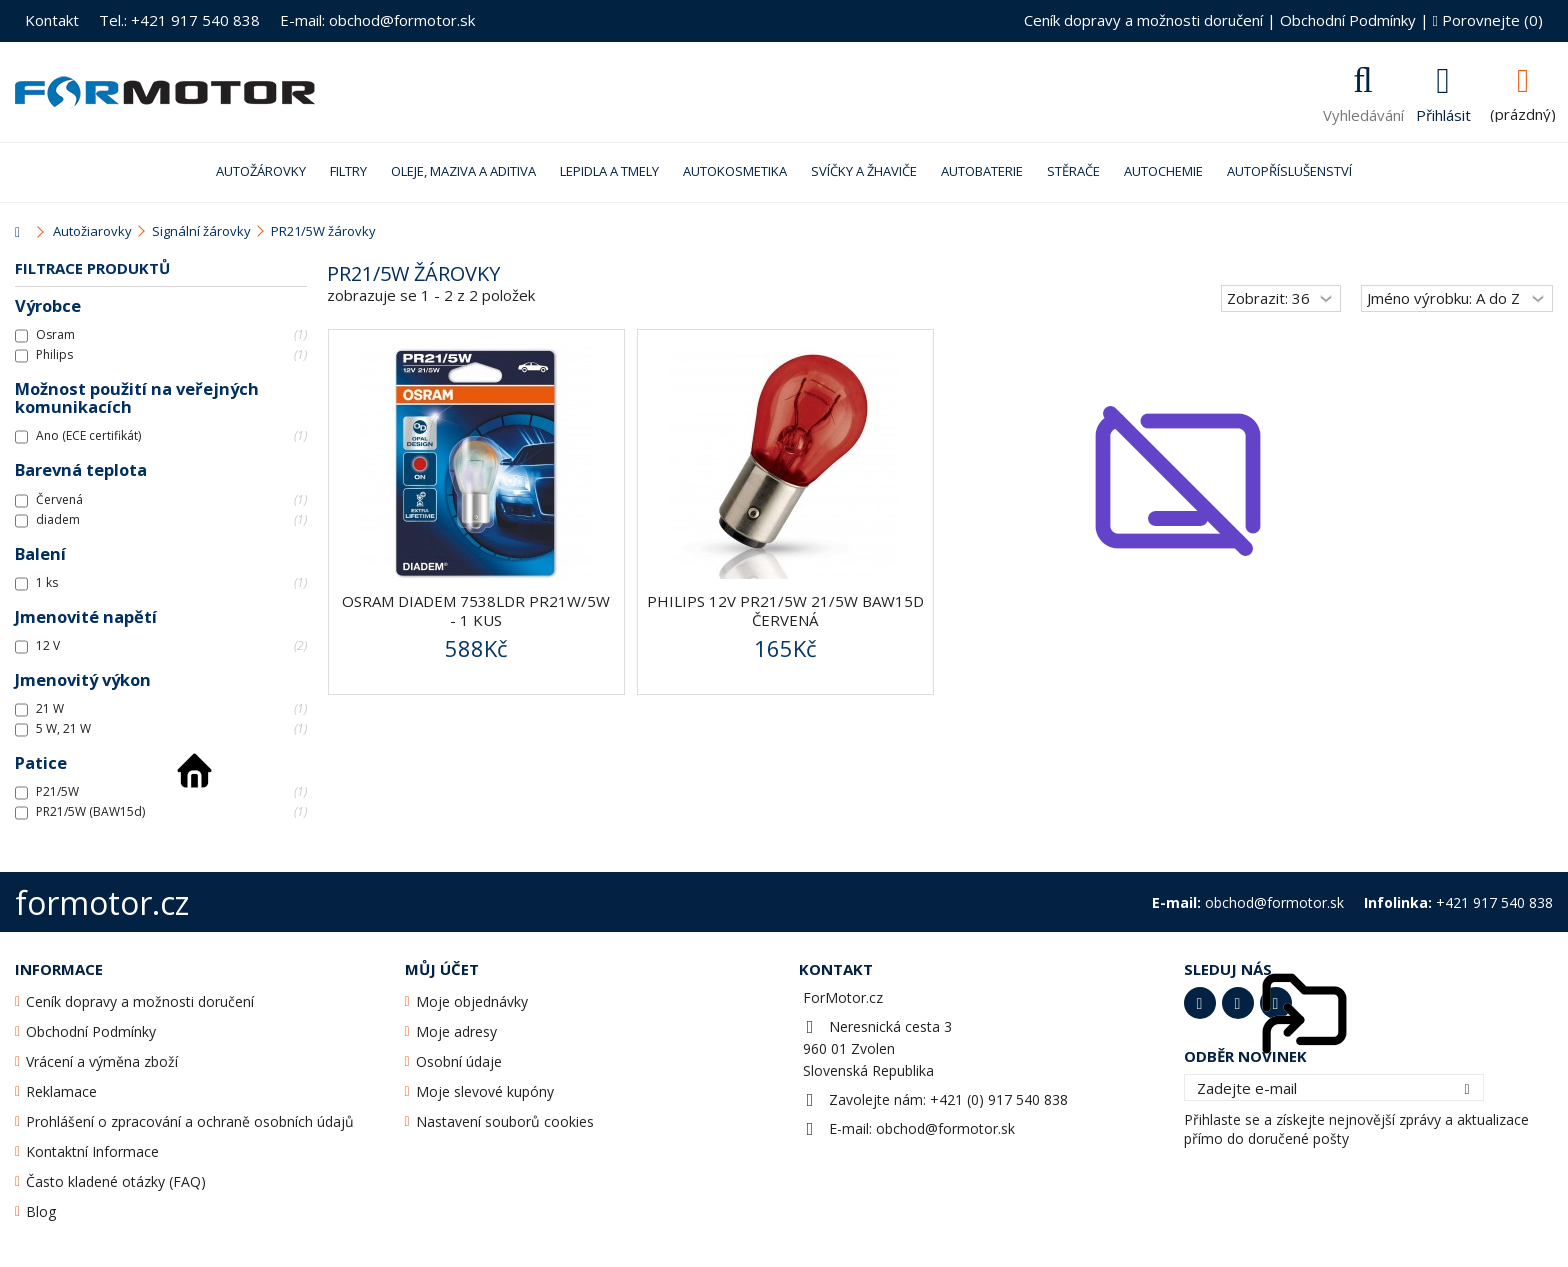 This screenshot has width=1568, height=1267. I want to click on navigate to home screen, so click(194, 770).